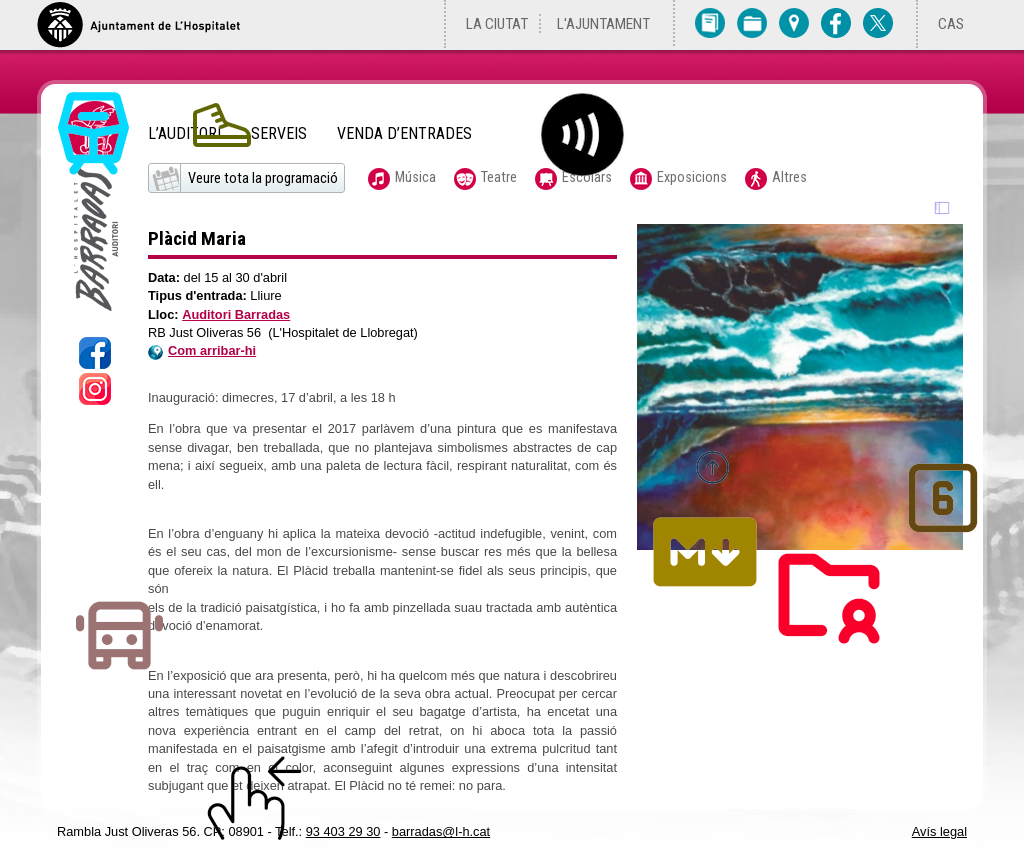 The image size is (1024, 857). I want to click on swipe left to navigate or dismiss, so click(249, 801).